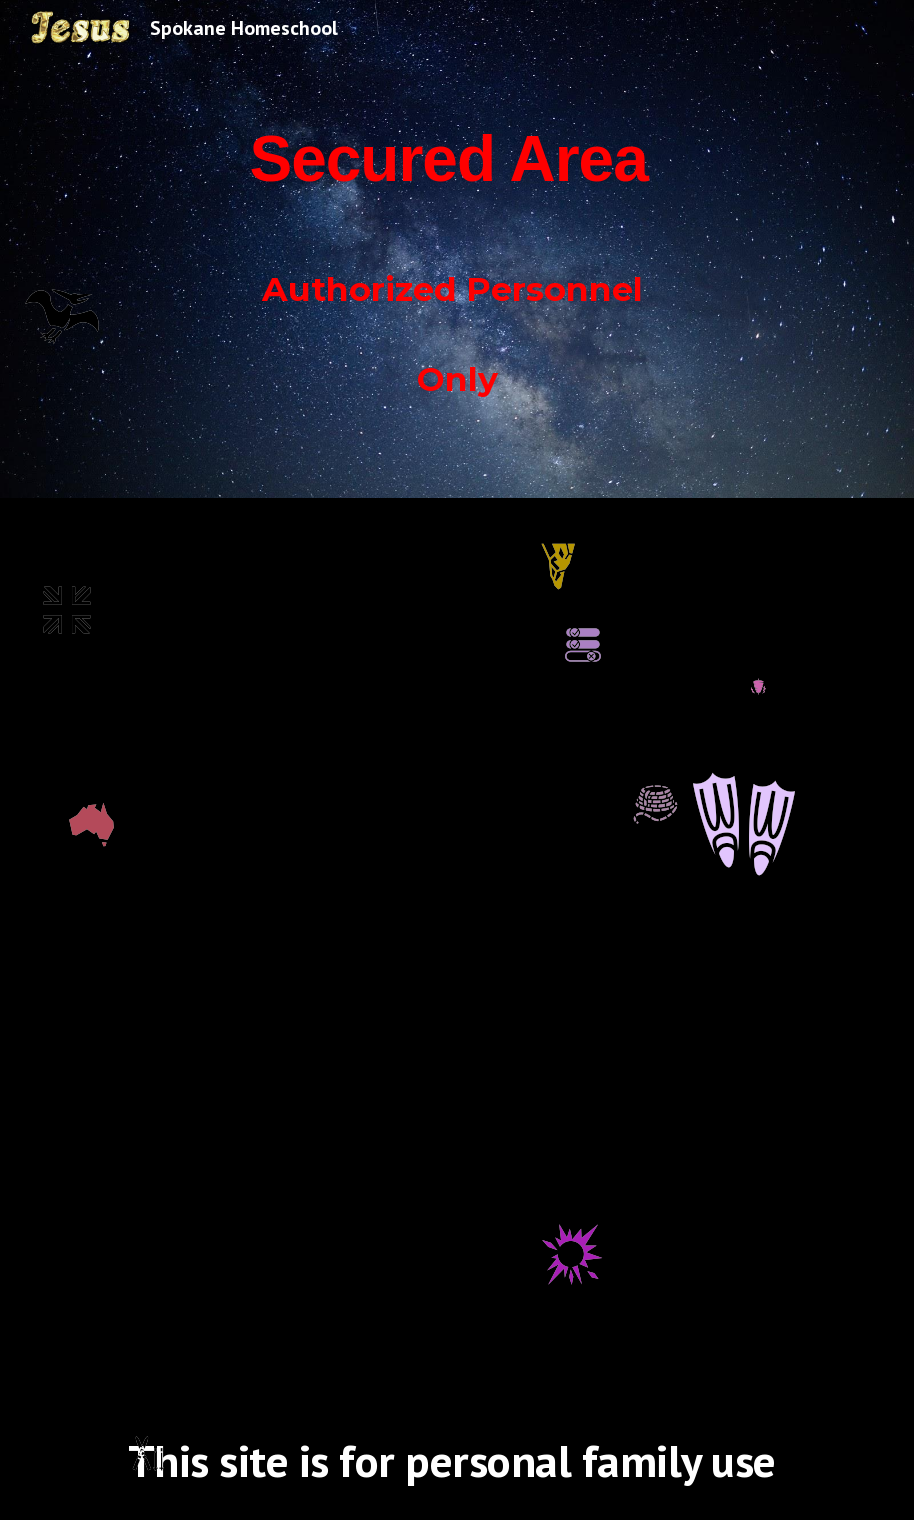 The image size is (914, 1520). What do you see at coordinates (583, 645) in the screenshot?
I see `adjust settings with multiple toggle switches` at bounding box center [583, 645].